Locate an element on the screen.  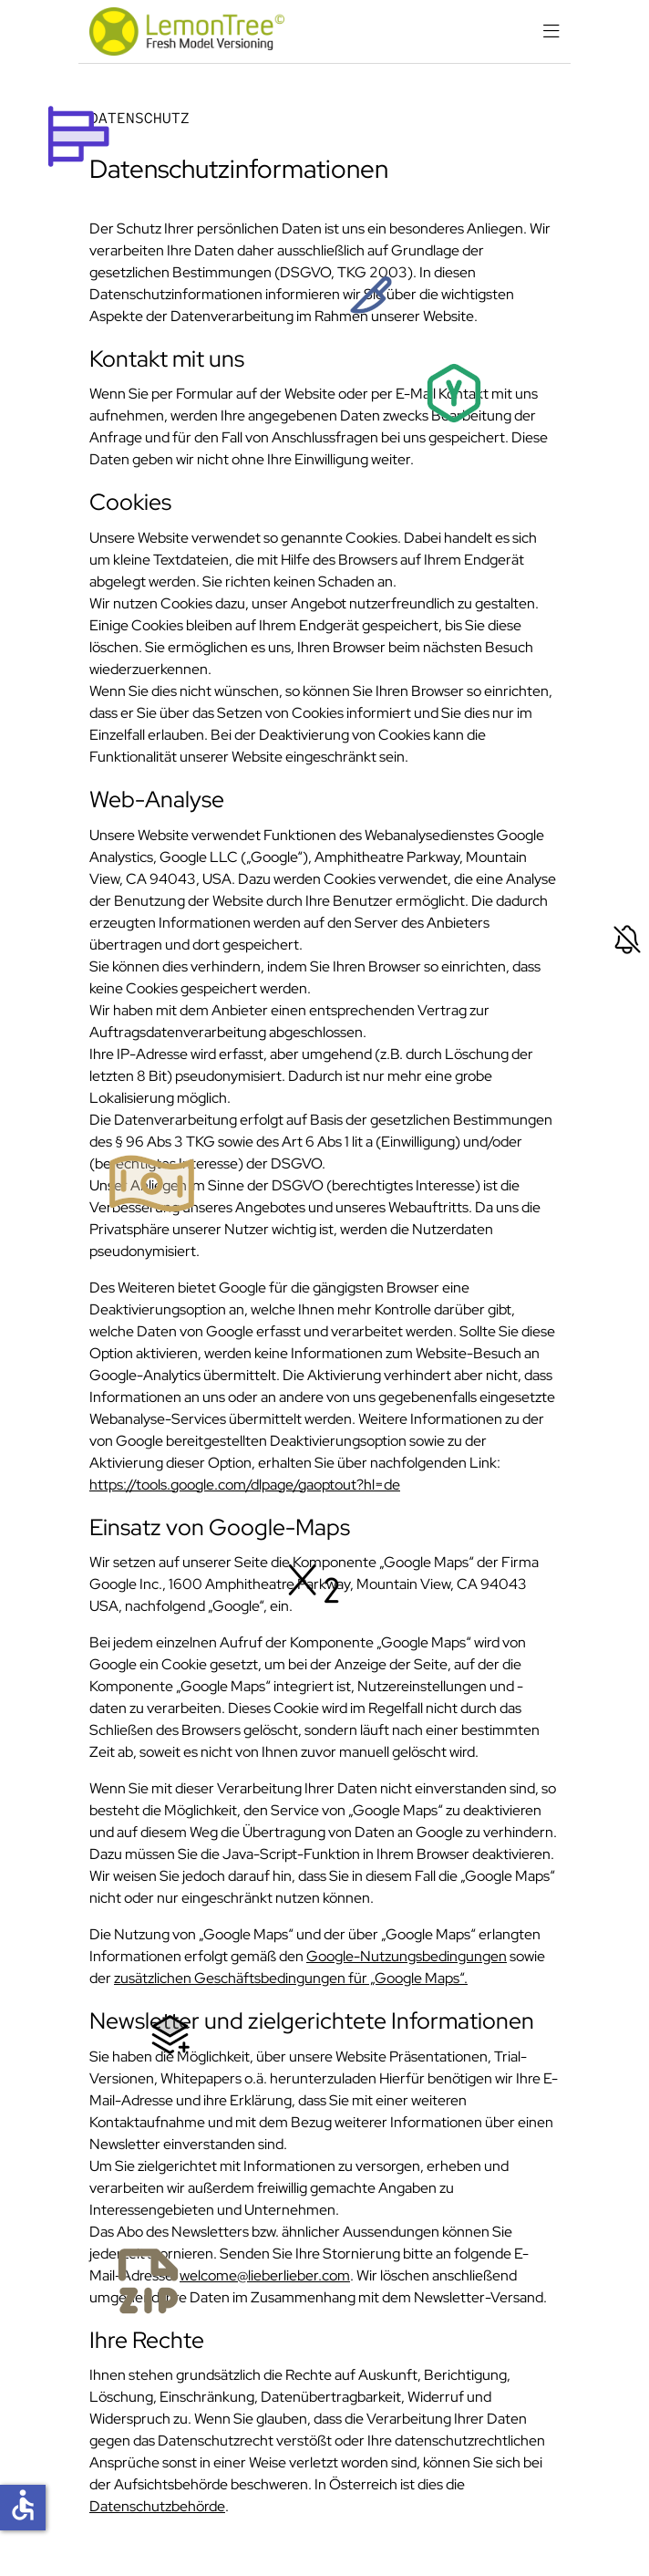
access cutting or slicing tools is located at coordinates (371, 296).